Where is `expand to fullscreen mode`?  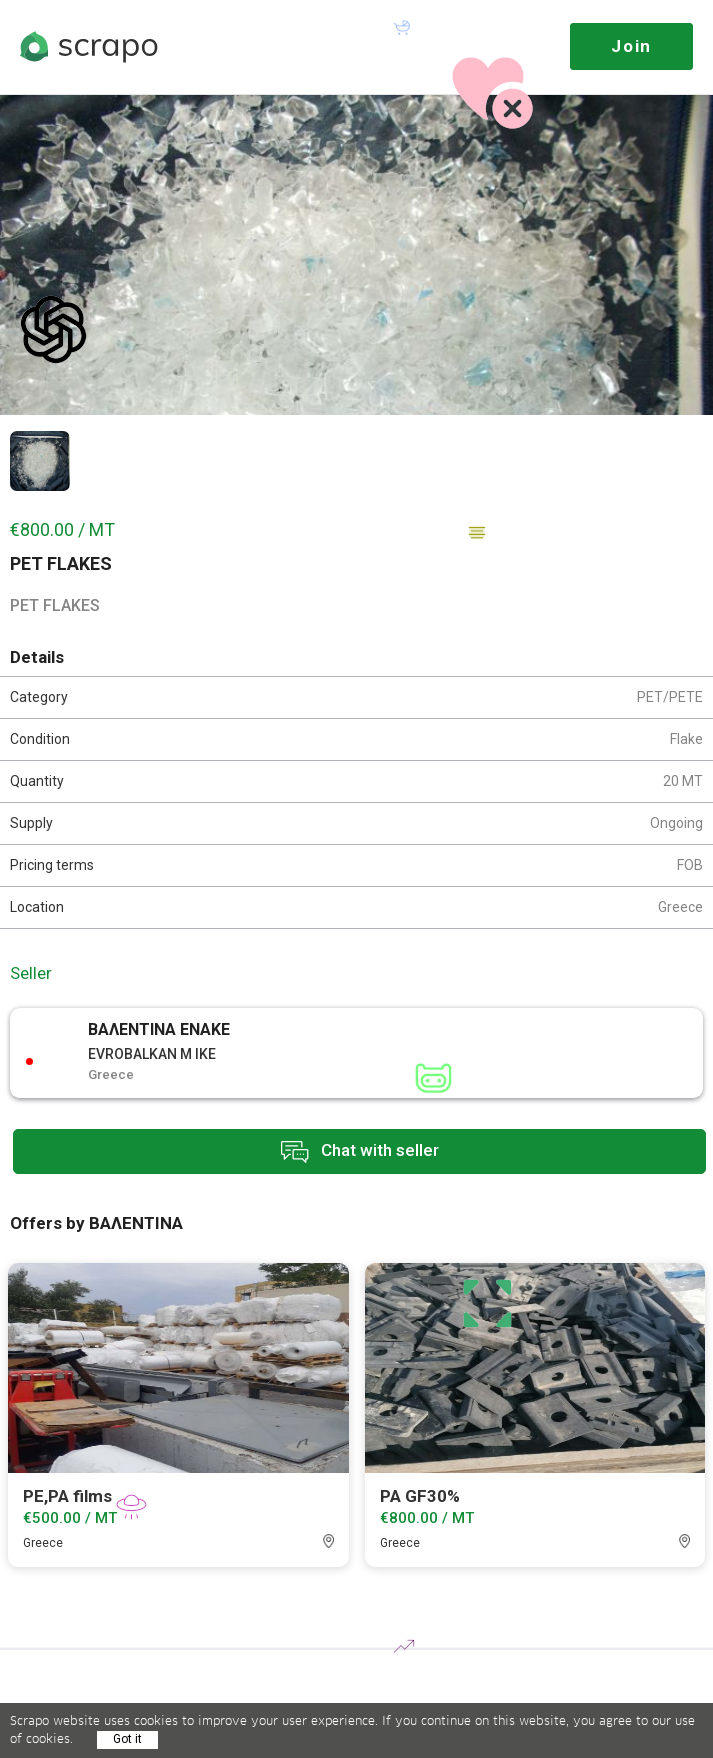
expand to fullscreen mode is located at coordinates (487, 1303).